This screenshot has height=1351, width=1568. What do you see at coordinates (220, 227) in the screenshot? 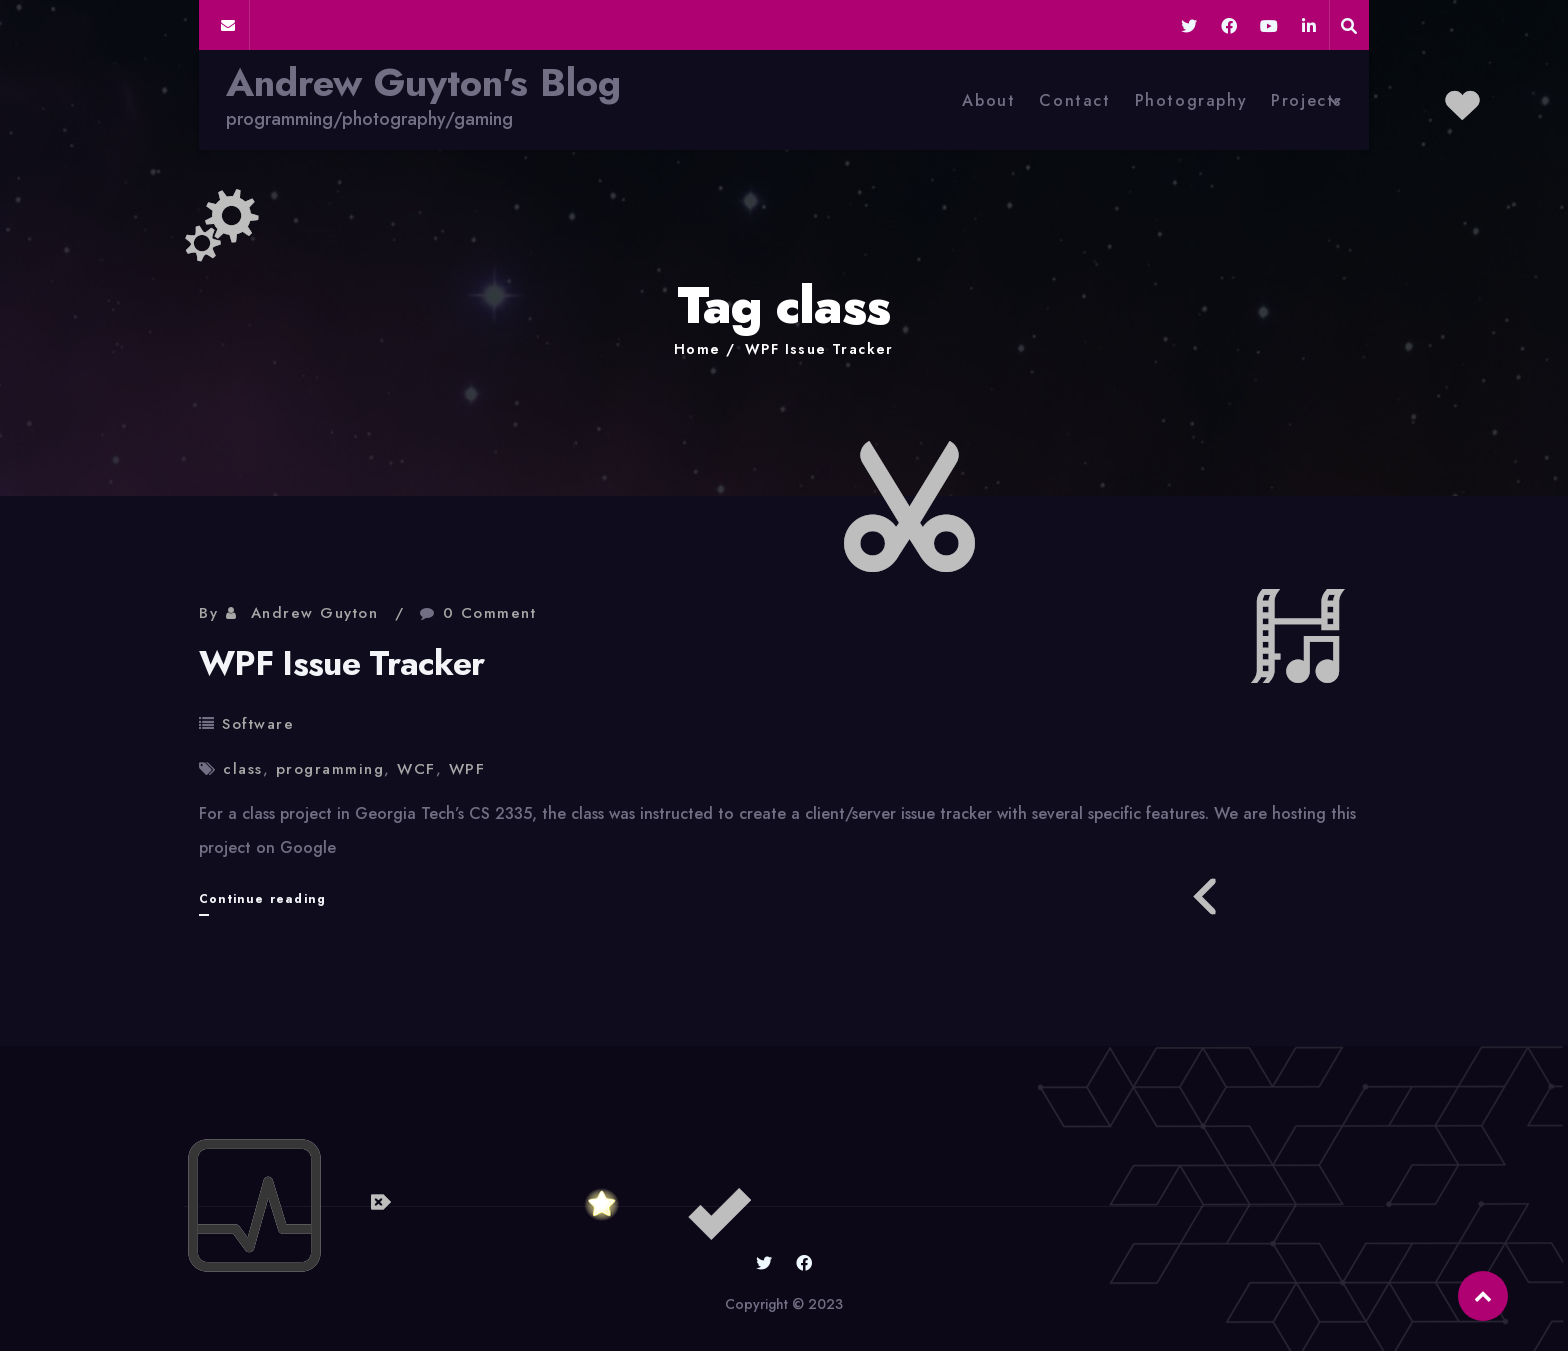
I see `access system settings or preferences` at bounding box center [220, 227].